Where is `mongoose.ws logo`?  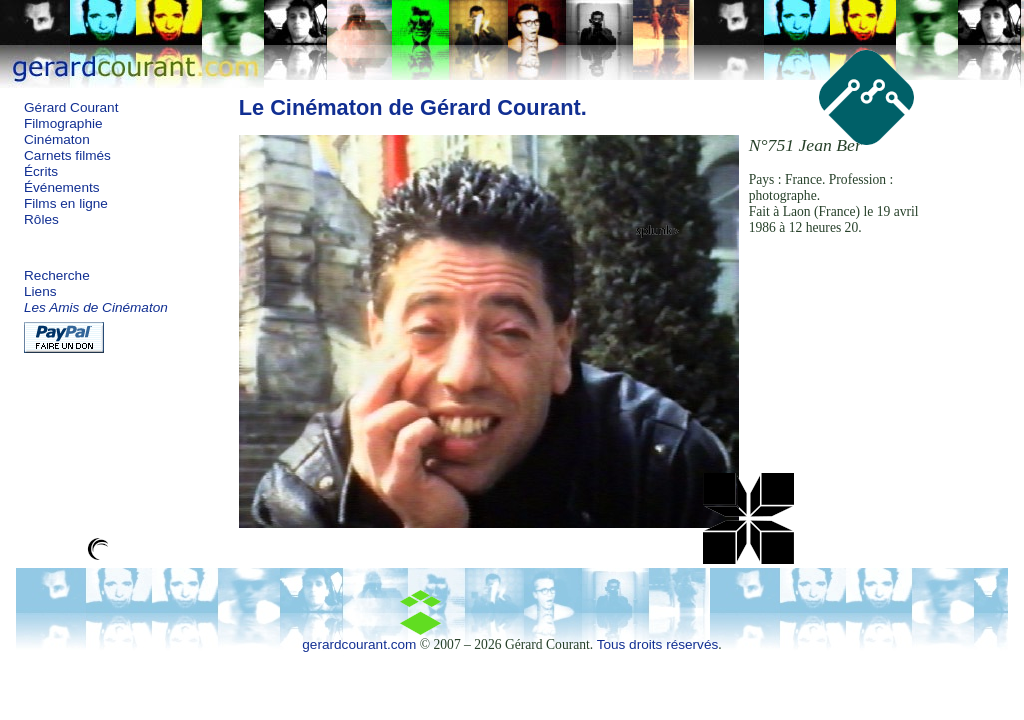
mongoose.ws logo is located at coordinates (866, 97).